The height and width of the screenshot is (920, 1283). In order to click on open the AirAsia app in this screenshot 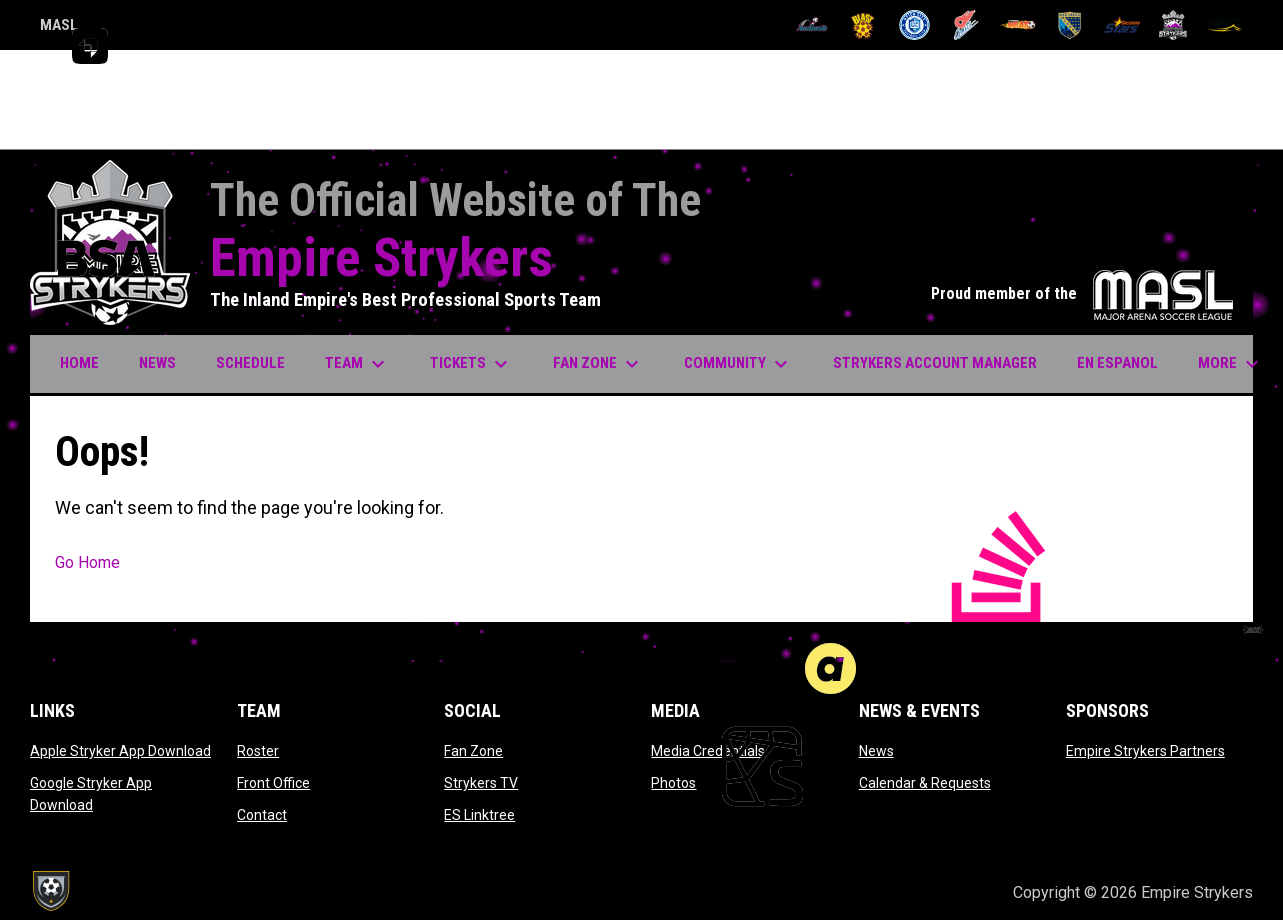, I will do `click(830, 668)`.